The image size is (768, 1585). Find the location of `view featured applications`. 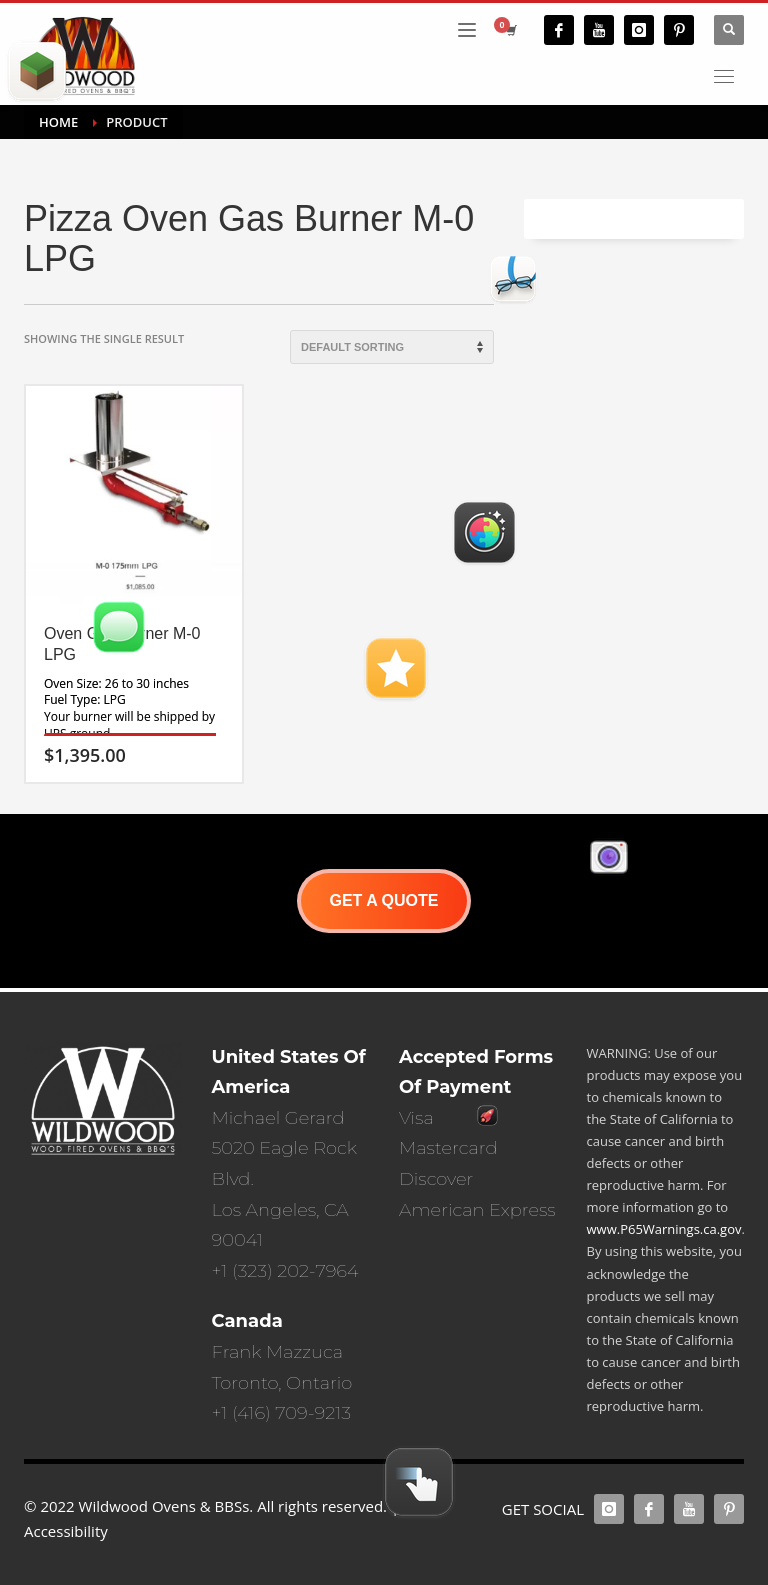

view featured applications is located at coordinates (396, 668).